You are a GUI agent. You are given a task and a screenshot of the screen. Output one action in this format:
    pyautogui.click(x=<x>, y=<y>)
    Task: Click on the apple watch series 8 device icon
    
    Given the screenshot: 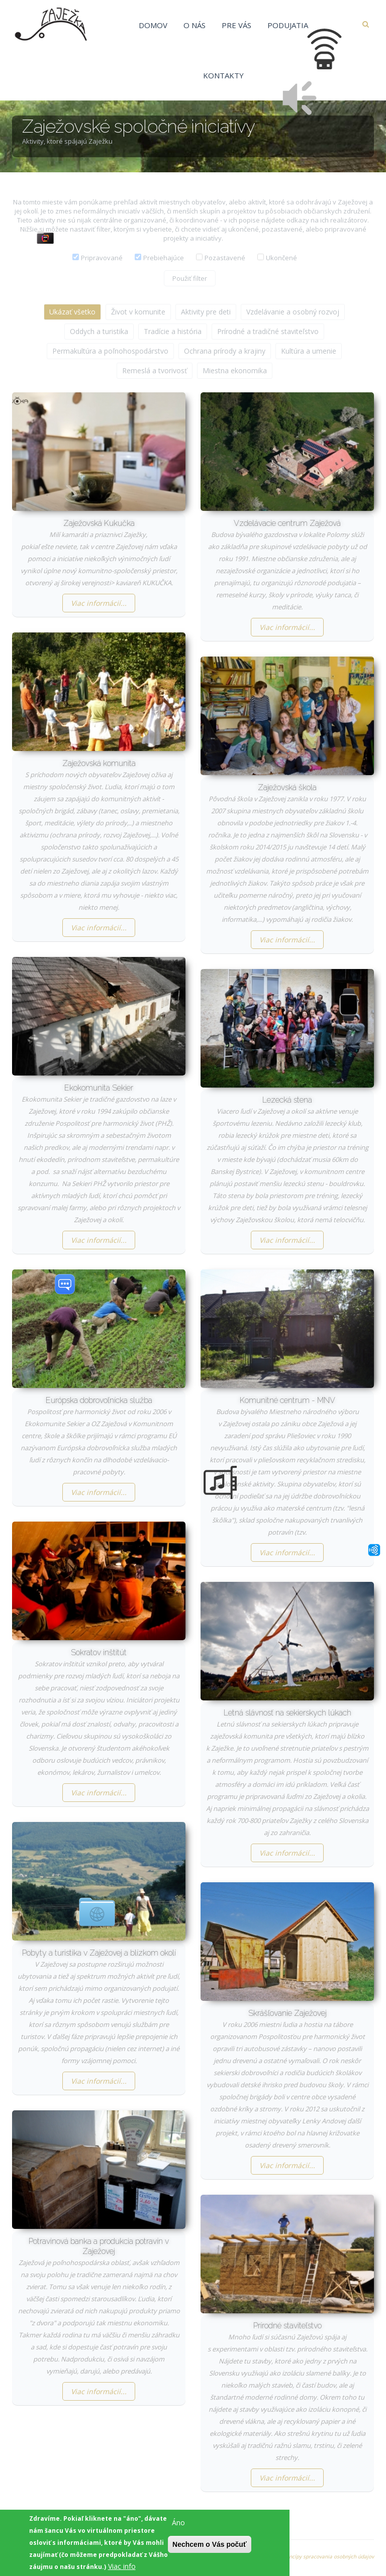 What is the action you would take?
    pyautogui.click(x=349, y=1005)
    